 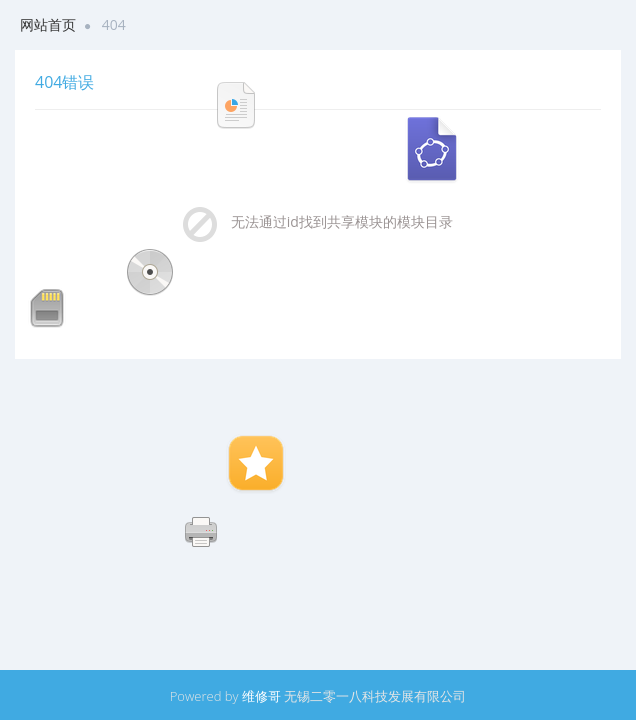 What do you see at coordinates (236, 105) in the screenshot?
I see `open a presentation file` at bounding box center [236, 105].